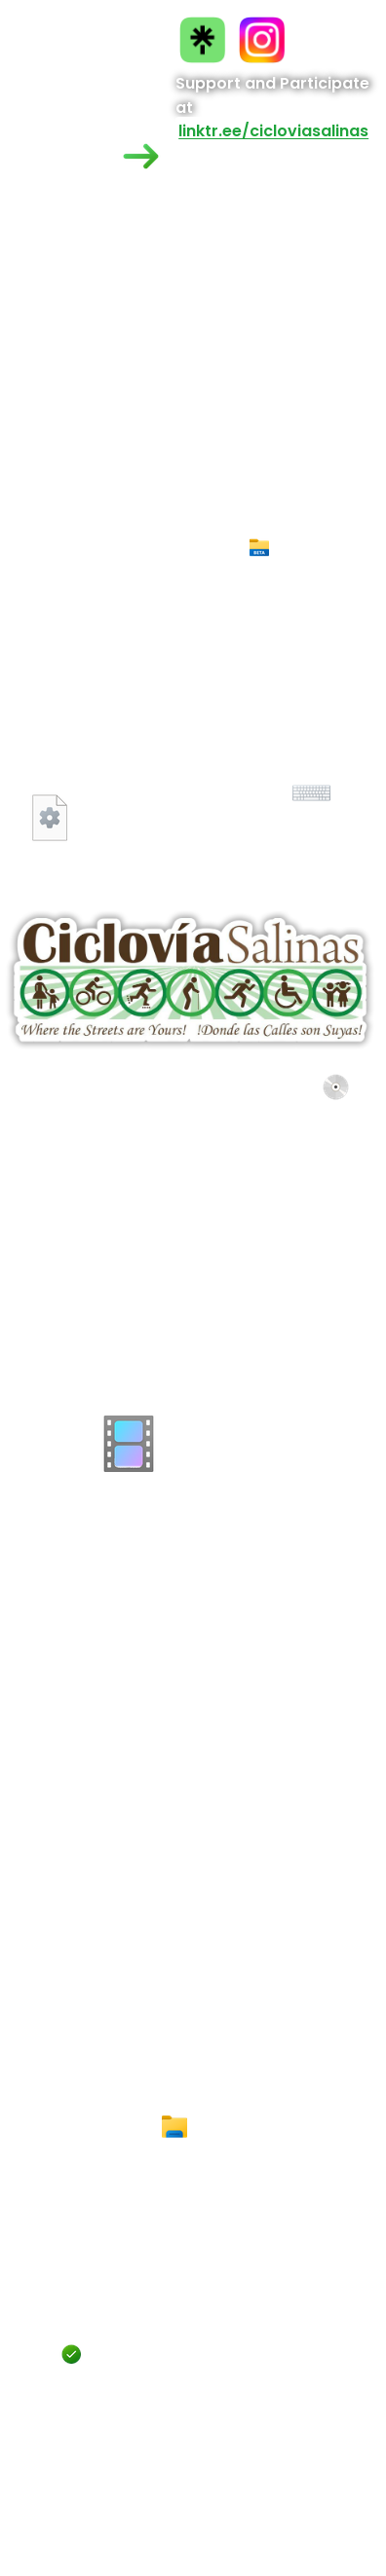  What do you see at coordinates (60, 2343) in the screenshot?
I see `indicates a successfully completed action` at bounding box center [60, 2343].